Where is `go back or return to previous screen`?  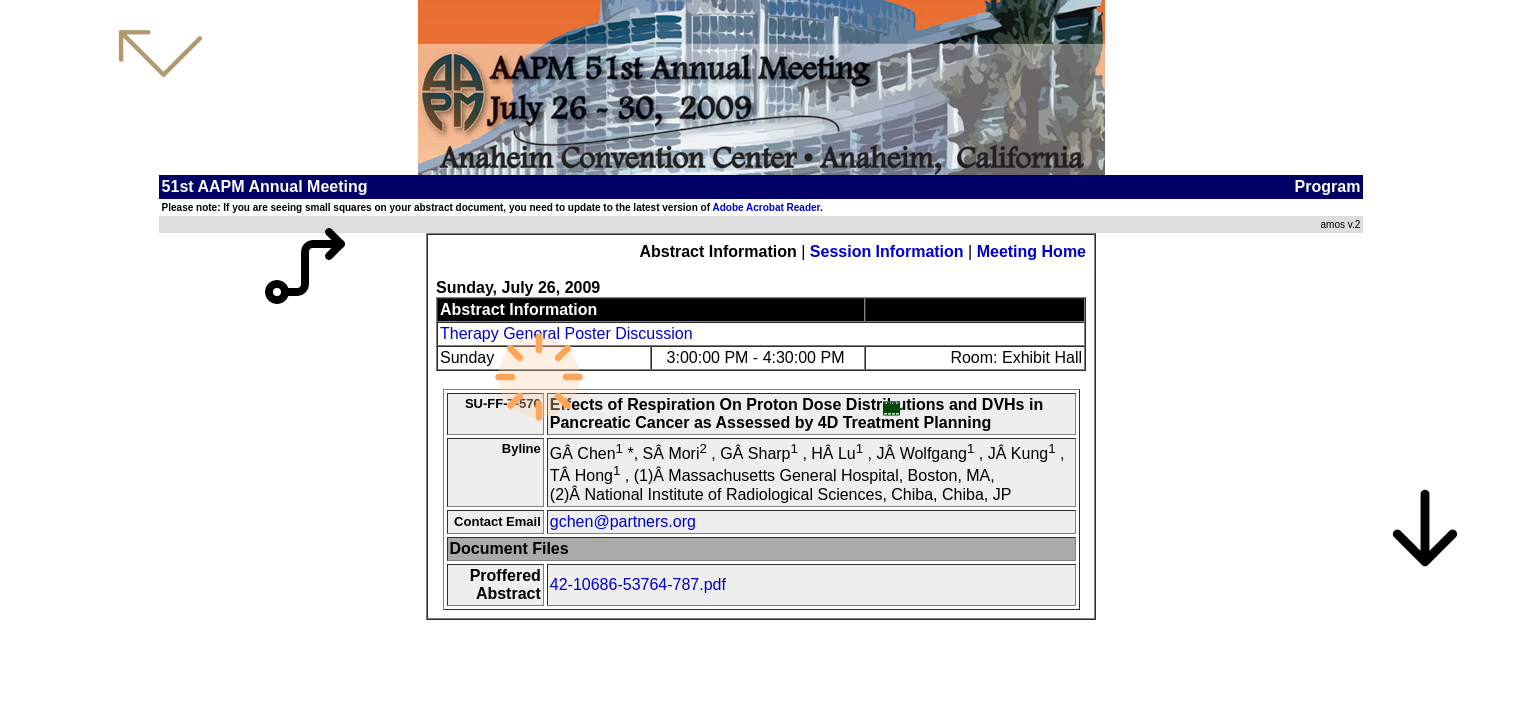
go back or return to previous screen is located at coordinates (160, 50).